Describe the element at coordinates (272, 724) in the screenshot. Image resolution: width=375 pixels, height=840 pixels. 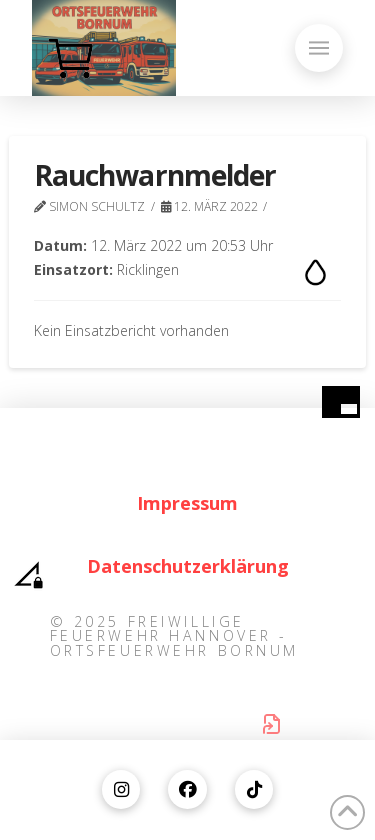
I see `create a symbolic link to this file` at that location.